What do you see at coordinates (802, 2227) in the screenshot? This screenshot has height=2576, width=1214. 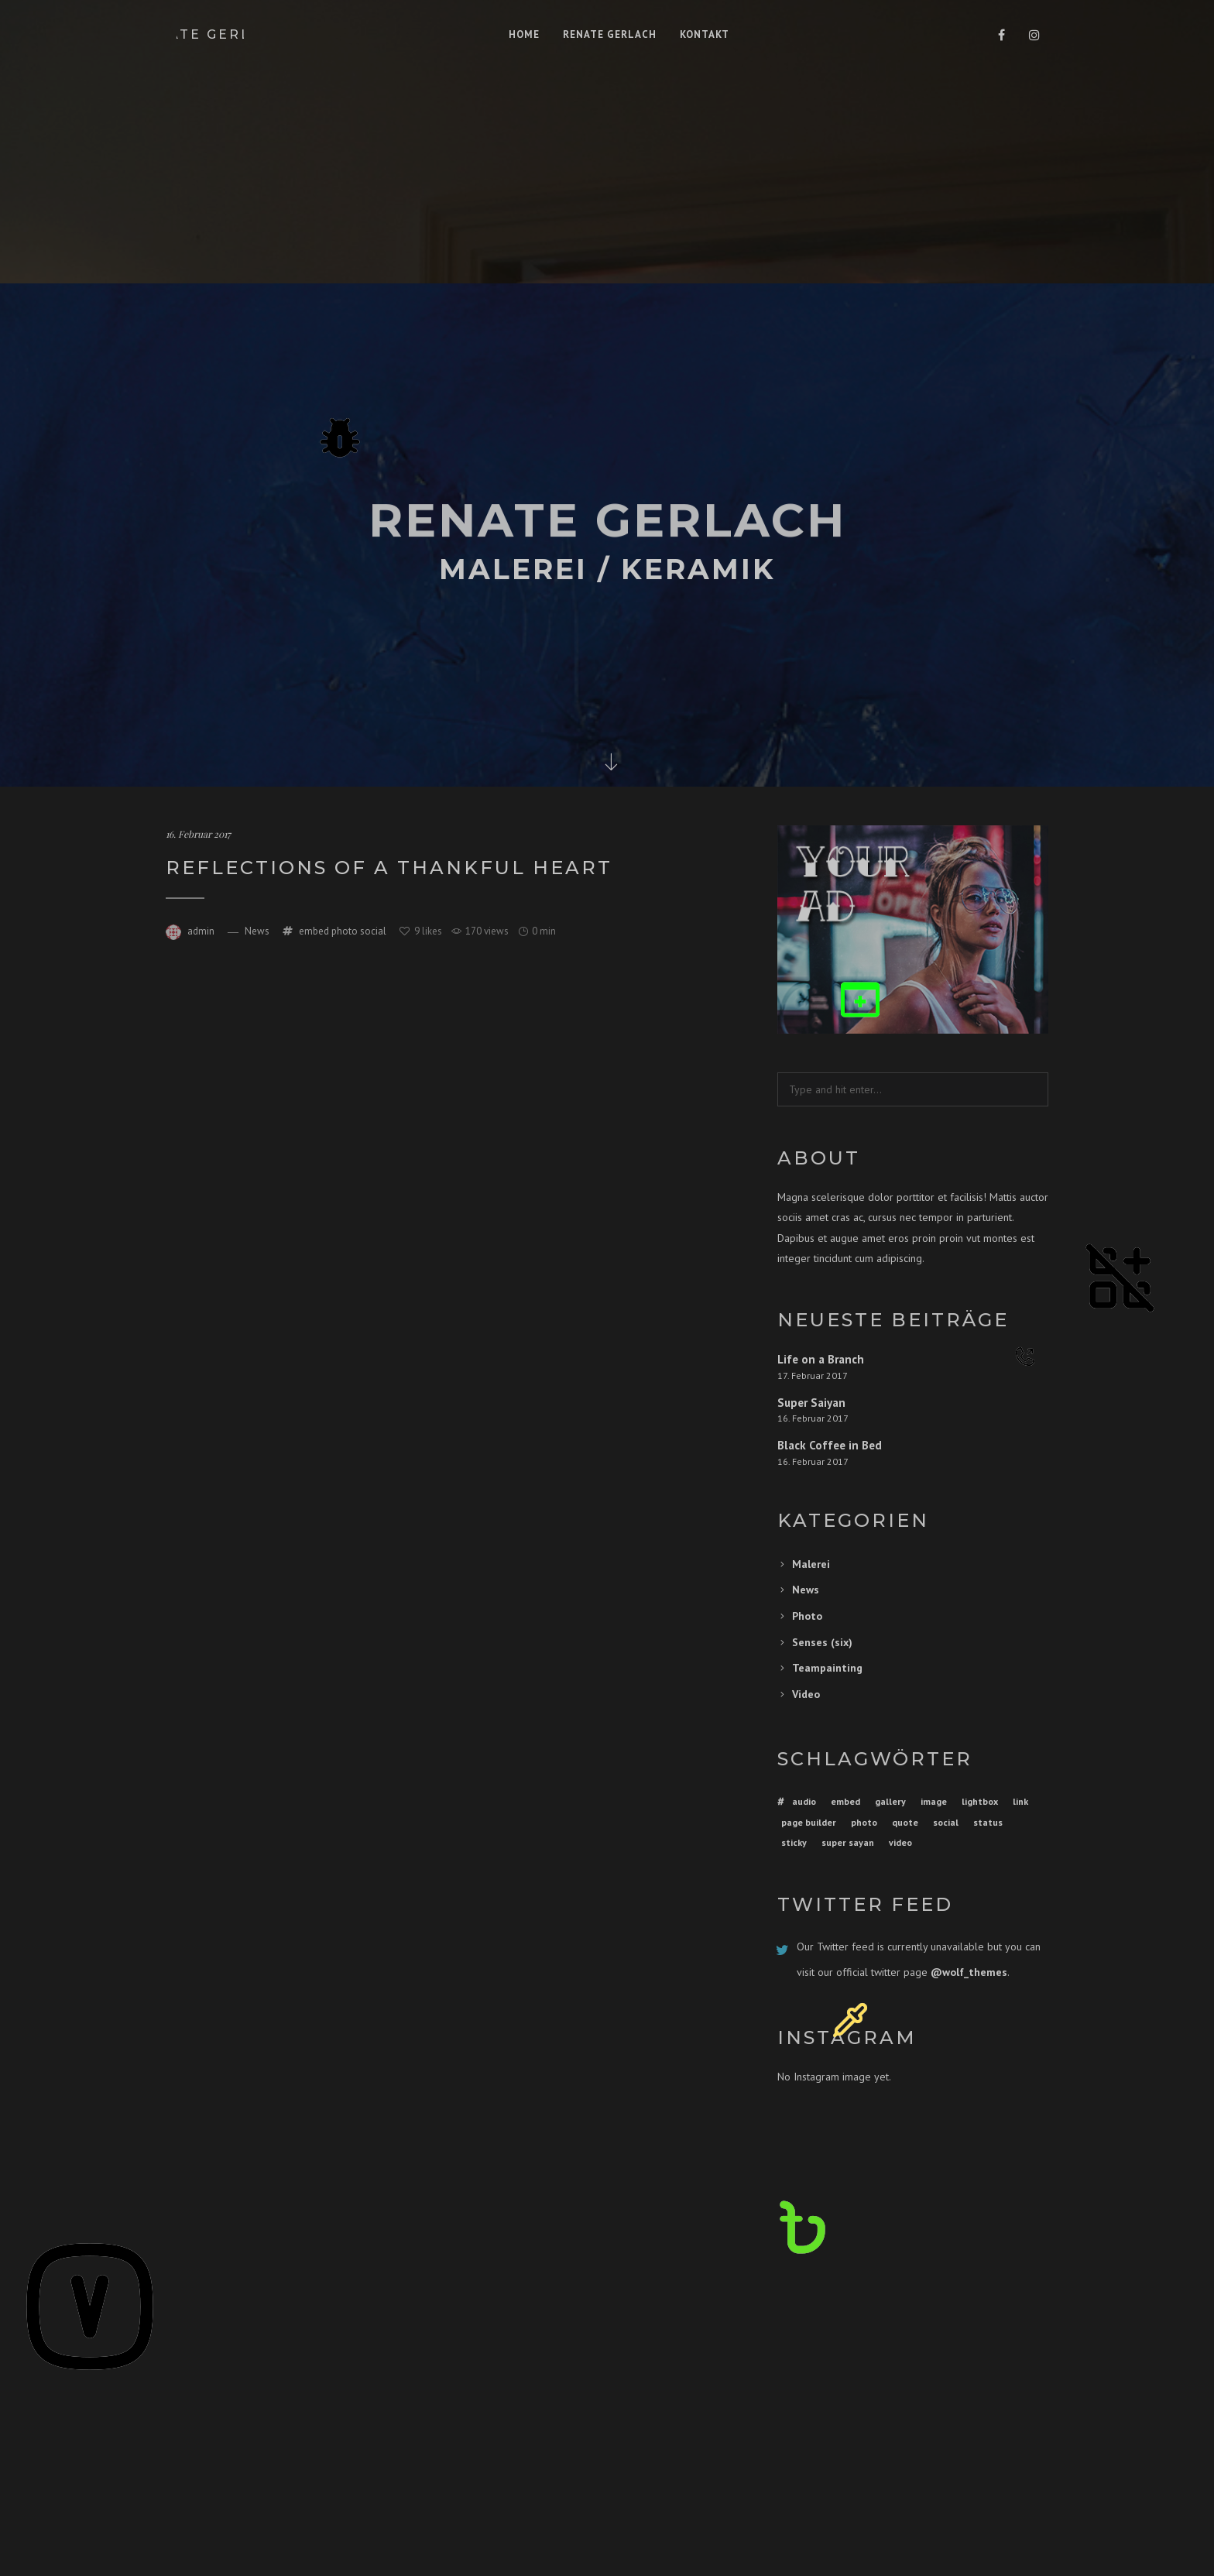 I see `indicates price or amount in bangladeshi taka` at bounding box center [802, 2227].